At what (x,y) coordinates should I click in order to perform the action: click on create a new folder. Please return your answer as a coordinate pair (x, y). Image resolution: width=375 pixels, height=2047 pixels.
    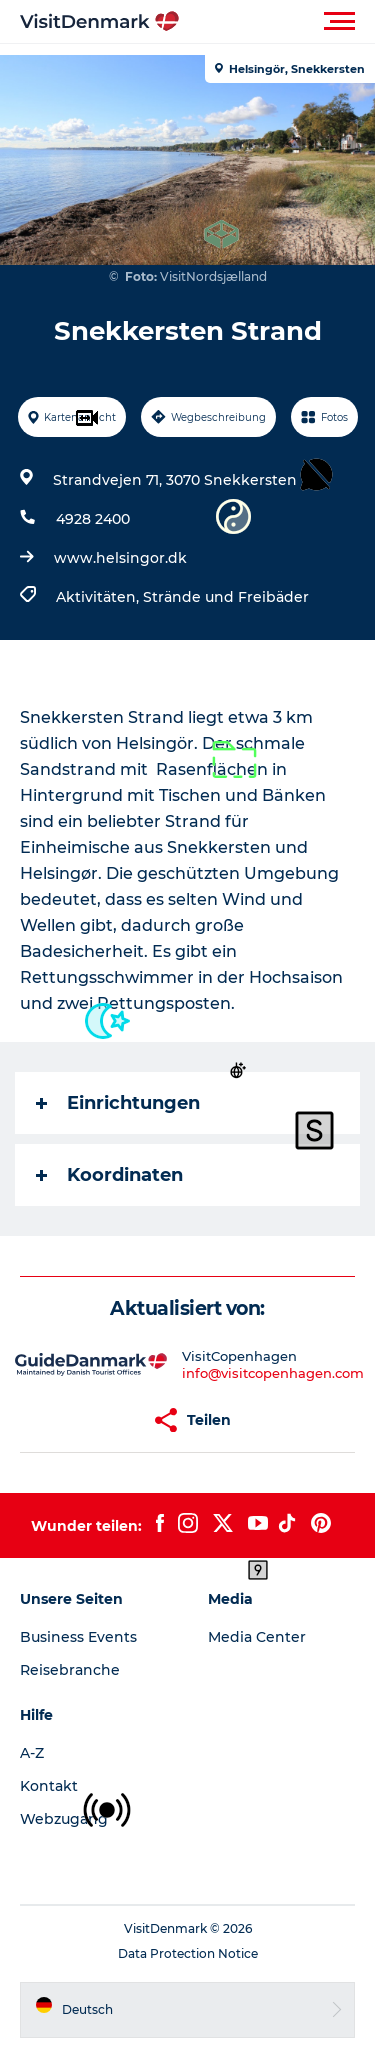
    Looking at the image, I should click on (234, 759).